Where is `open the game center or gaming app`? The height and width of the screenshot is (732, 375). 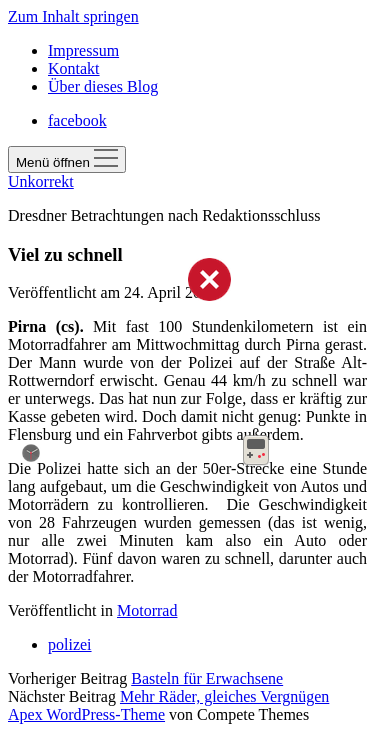
open the game center or gaming app is located at coordinates (256, 450).